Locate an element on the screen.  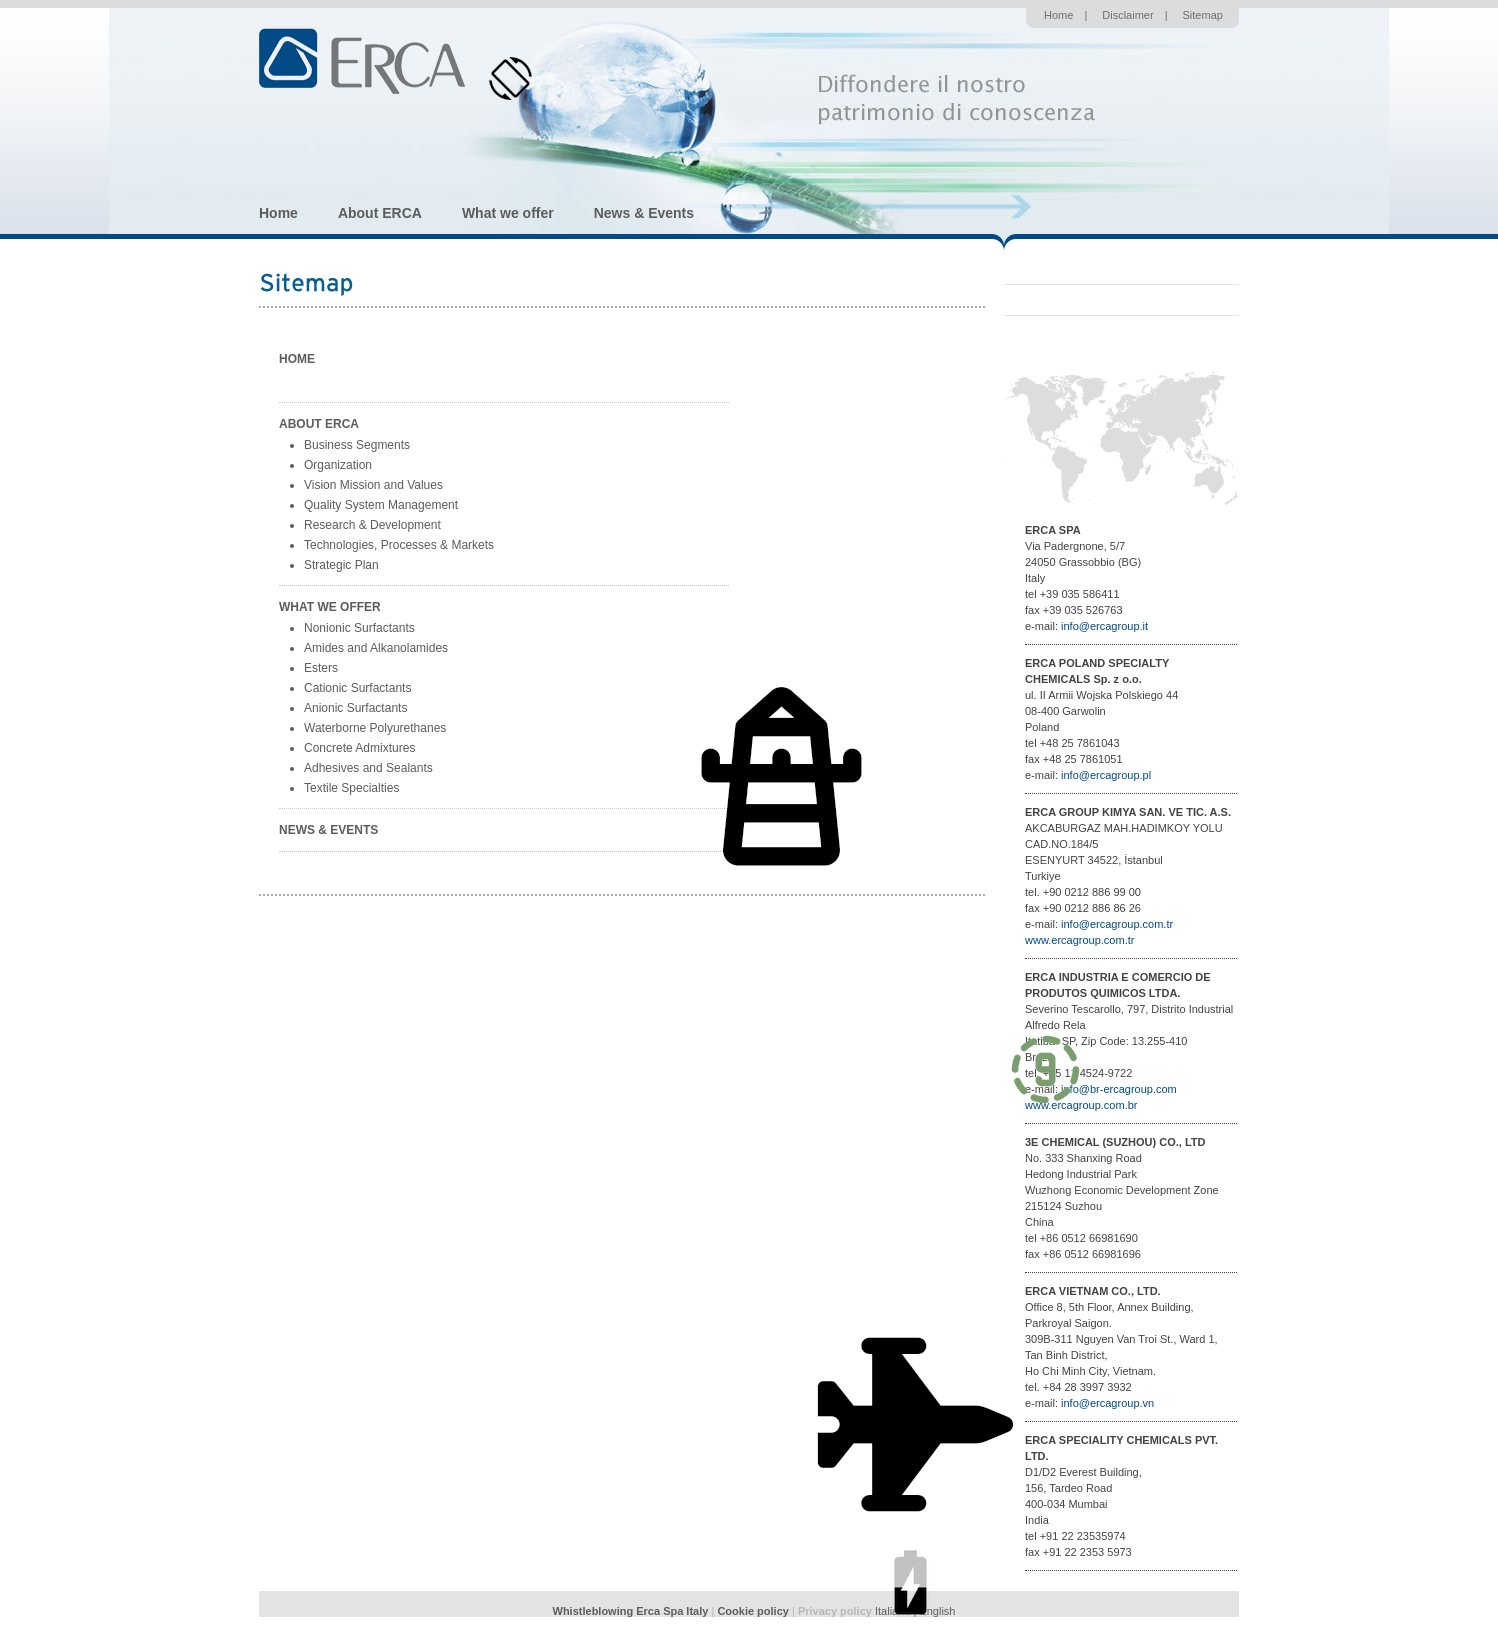
indicates 9 items remaining or pending is located at coordinates (1045, 1069).